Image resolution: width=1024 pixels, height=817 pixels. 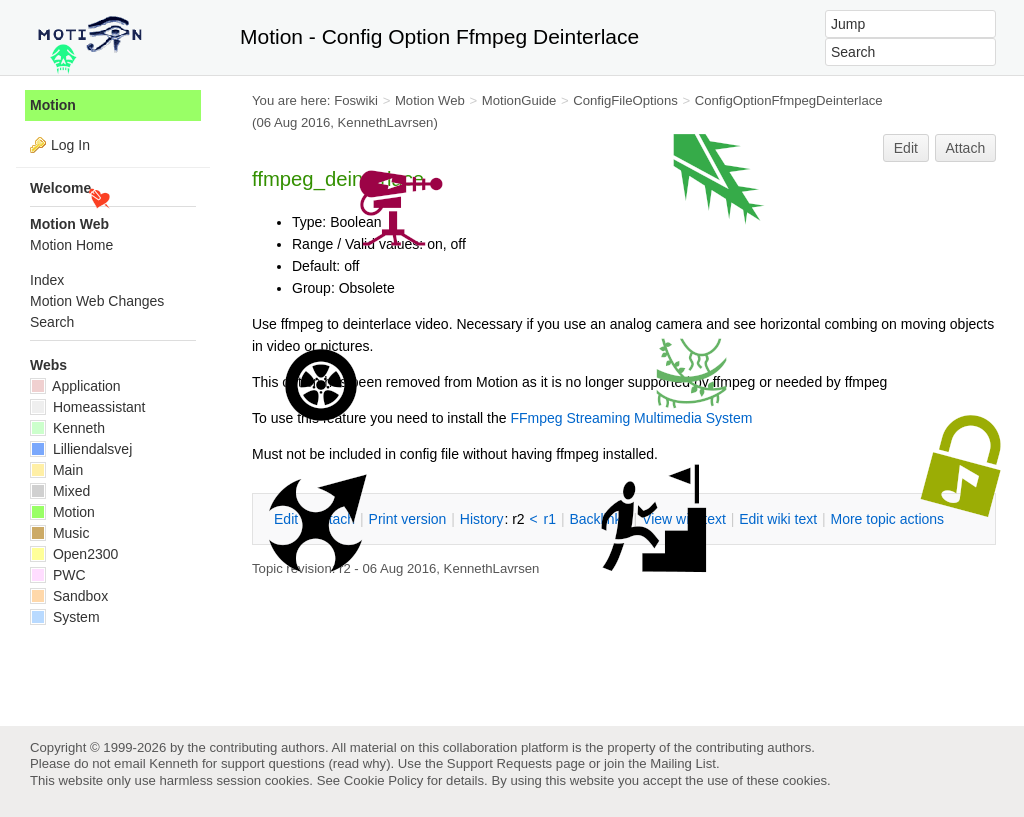 I want to click on deploy tesla turret defense unit, so click(x=401, y=204).